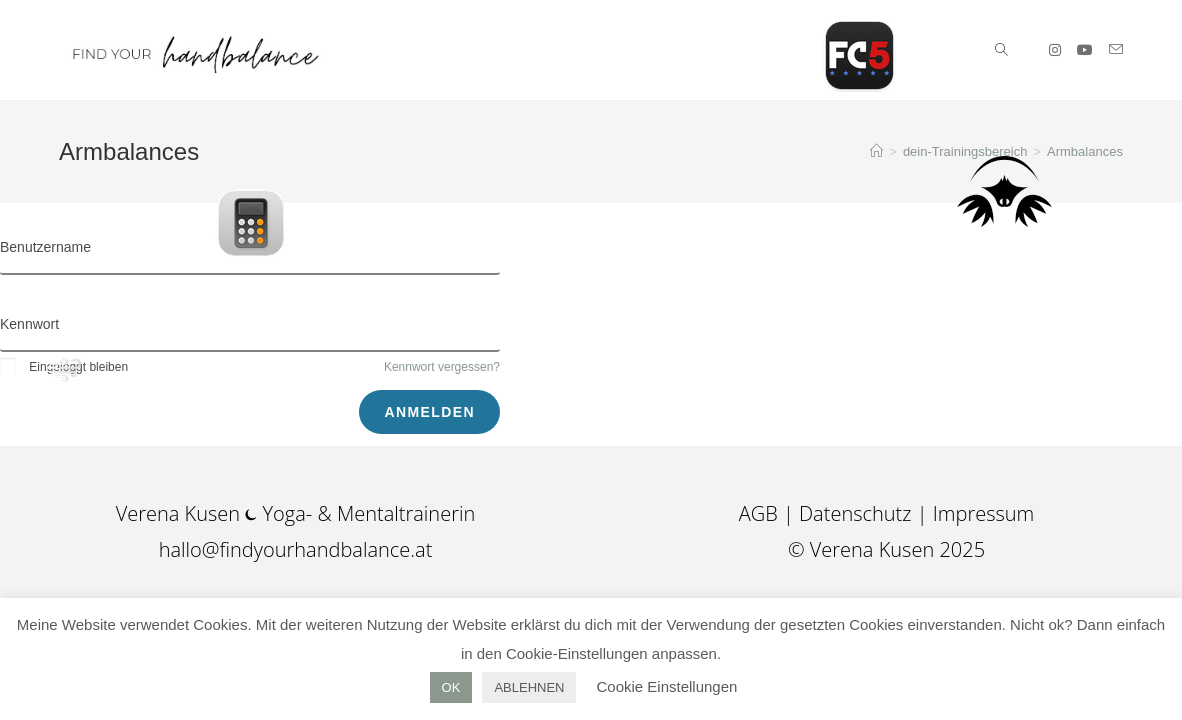 This screenshot has height=720, width=1182. Describe the element at coordinates (251, 223) in the screenshot. I see `open the calculator app` at that location.